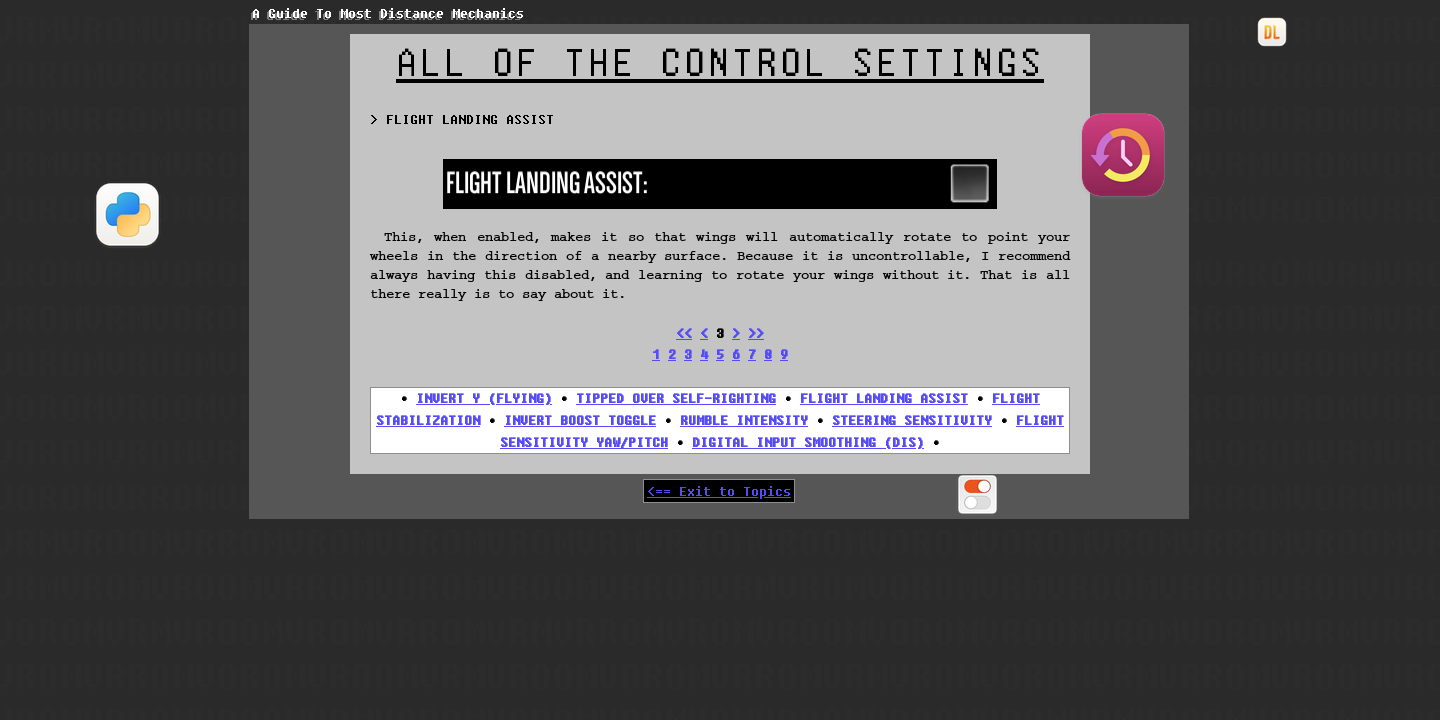 The width and height of the screenshot is (1440, 720). What do you see at coordinates (127, 214) in the screenshot?
I see `open the Python programming environment` at bounding box center [127, 214].